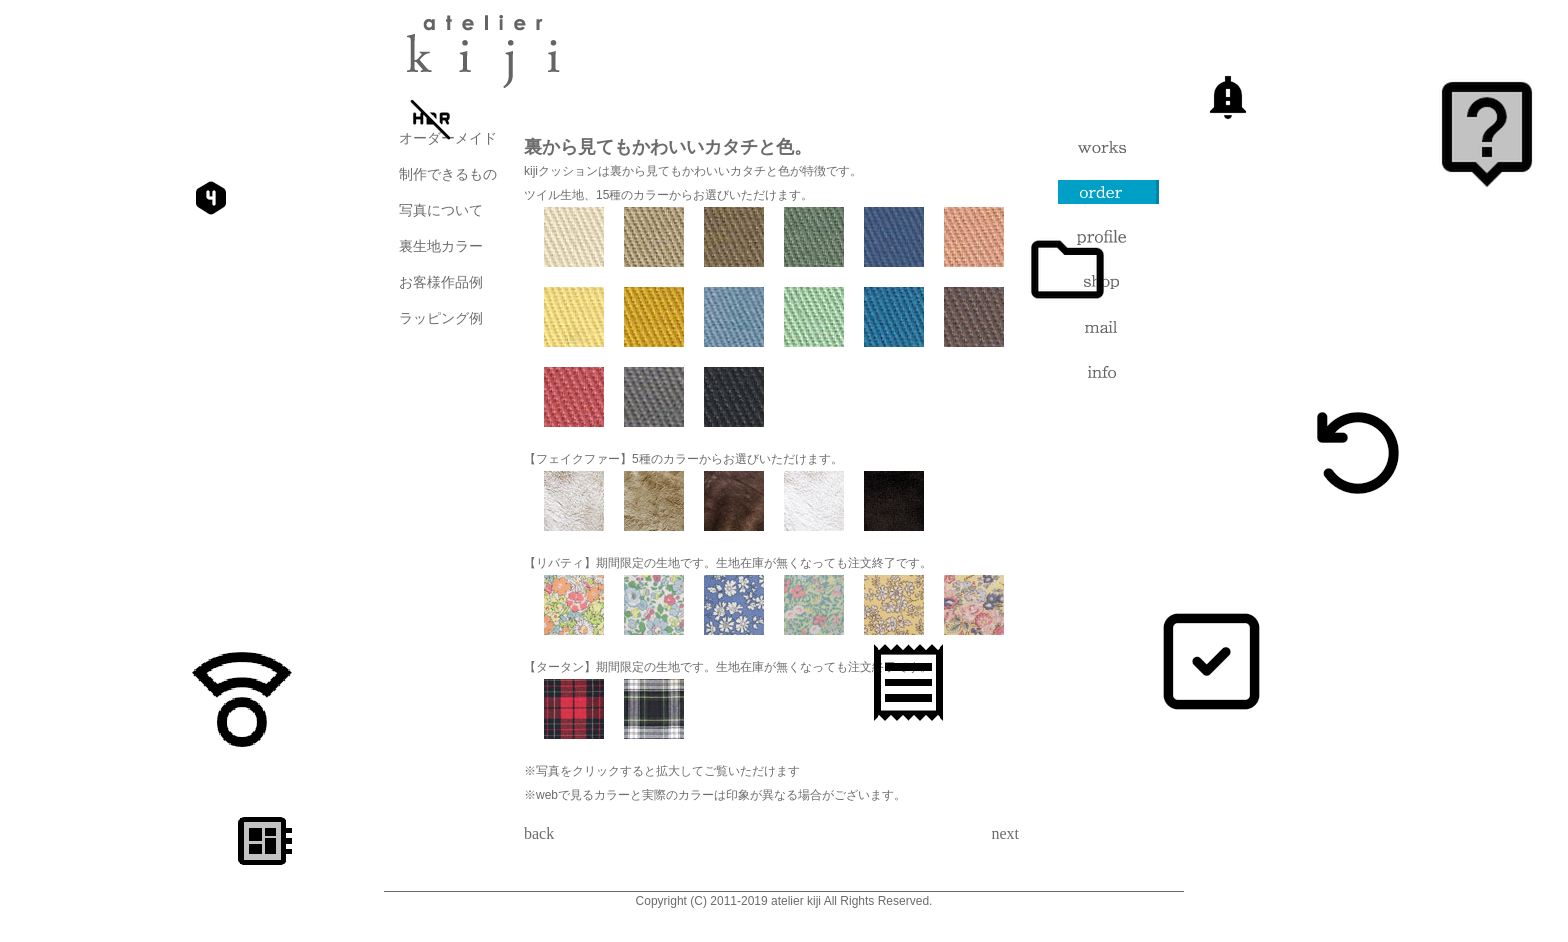  What do you see at coordinates (1067, 269) in the screenshot?
I see `access a folder to view its contents` at bounding box center [1067, 269].